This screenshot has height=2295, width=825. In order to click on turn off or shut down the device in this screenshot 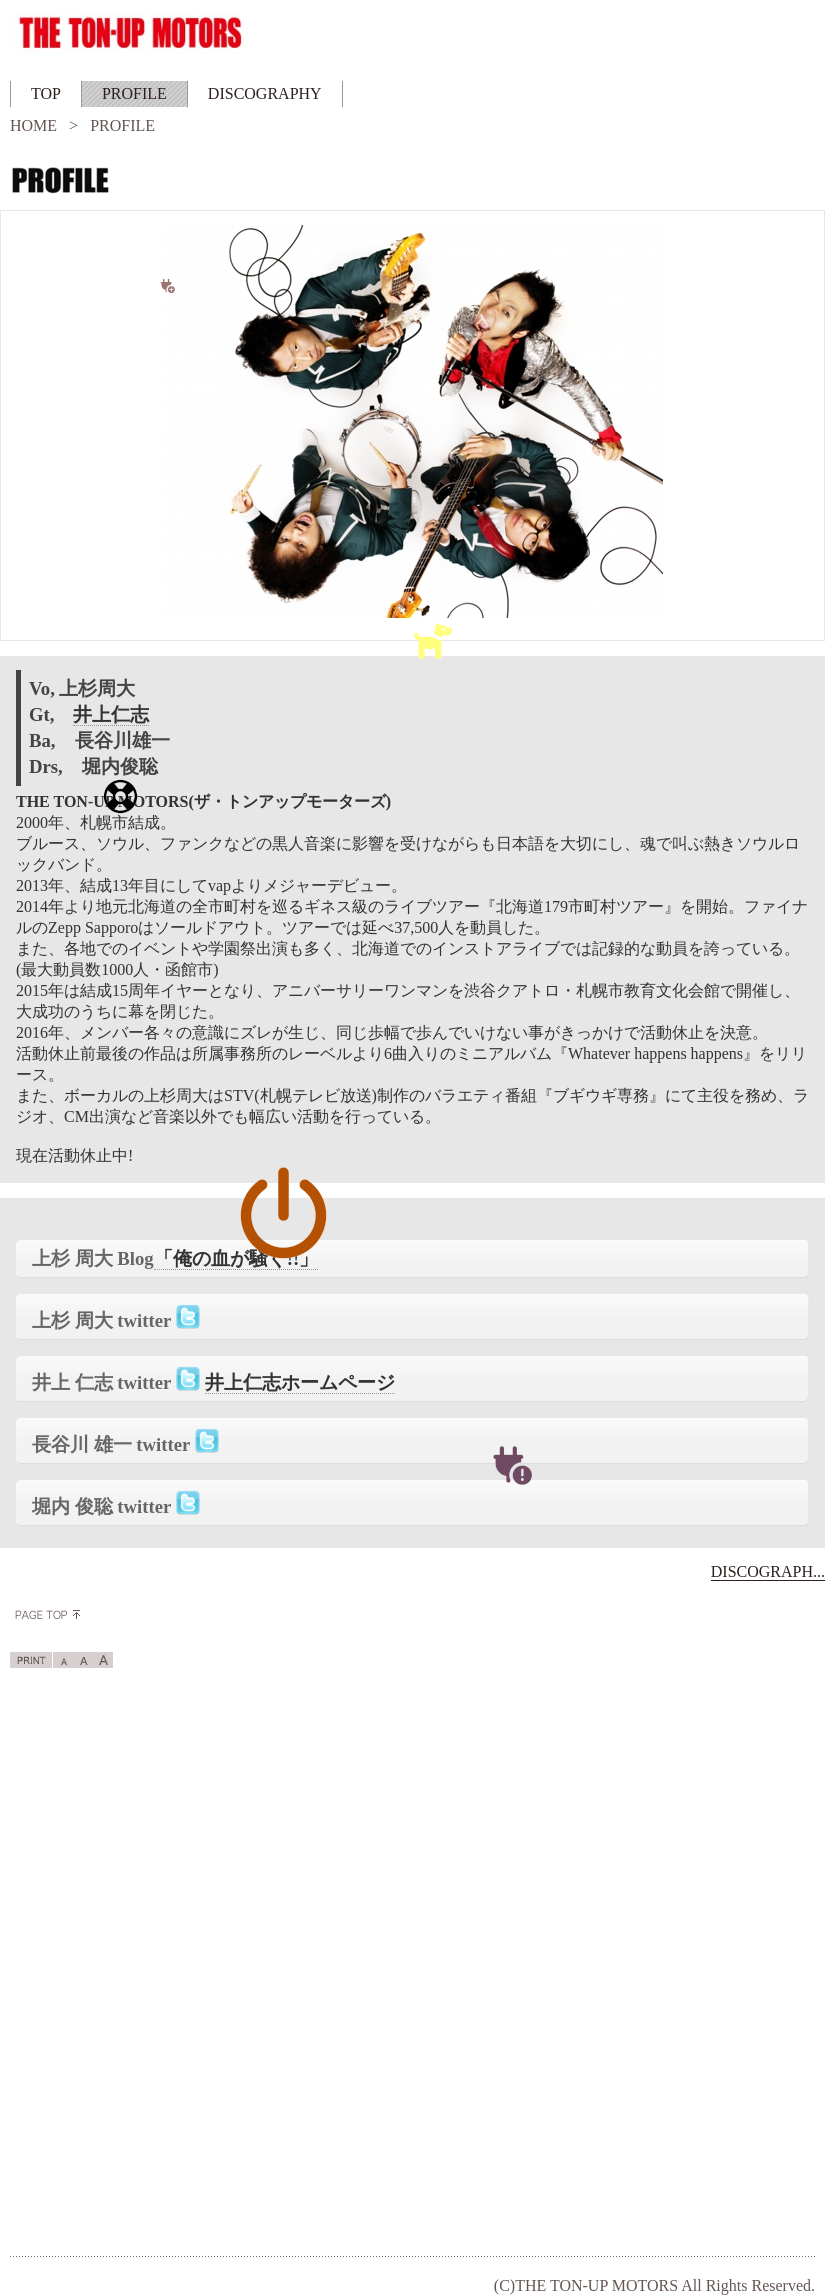, I will do `click(283, 1215)`.